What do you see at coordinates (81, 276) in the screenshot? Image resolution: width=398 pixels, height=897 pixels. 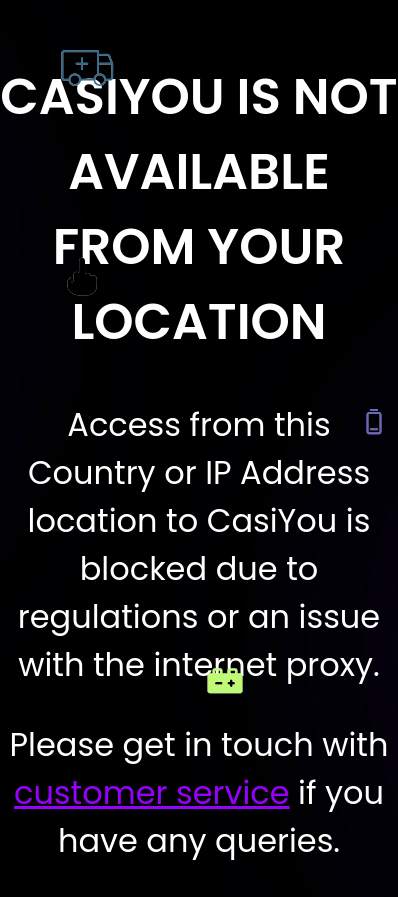 I see `indicates offensive content warning` at bounding box center [81, 276].